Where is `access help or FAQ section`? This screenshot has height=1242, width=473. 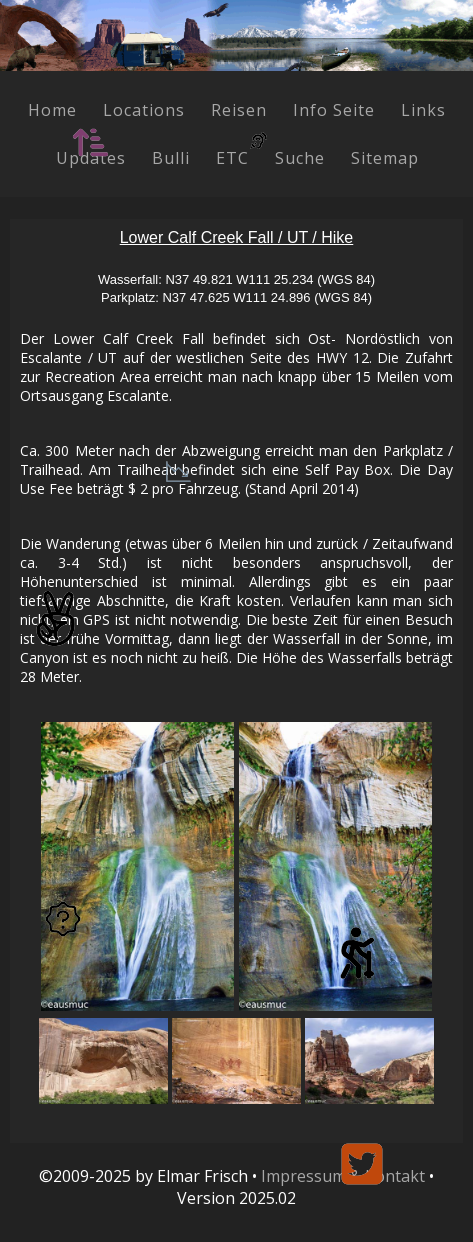
access help or FAQ section is located at coordinates (63, 919).